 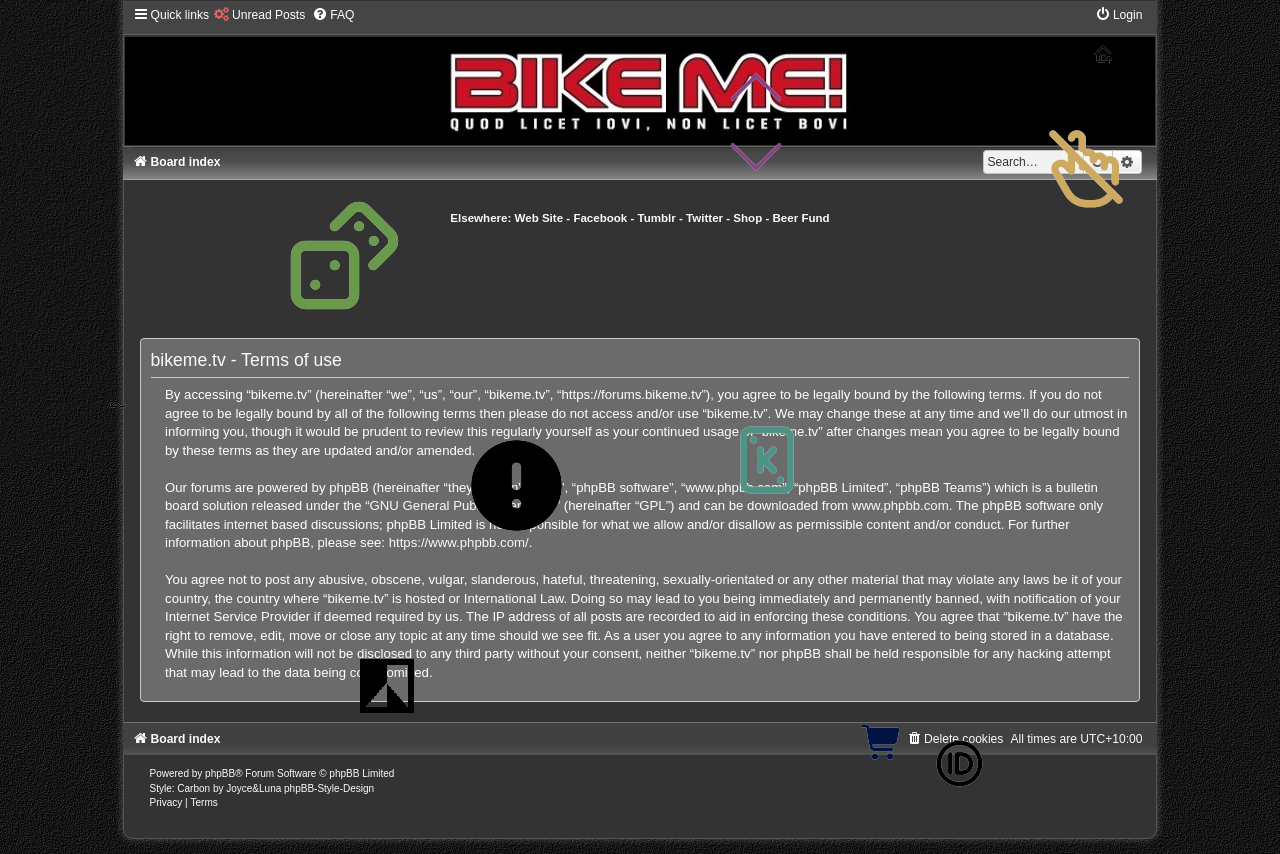 What do you see at coordinates (387, 686) in the screenshot?
I see `apply black and white filter to image` at bounding box center [387, 686].